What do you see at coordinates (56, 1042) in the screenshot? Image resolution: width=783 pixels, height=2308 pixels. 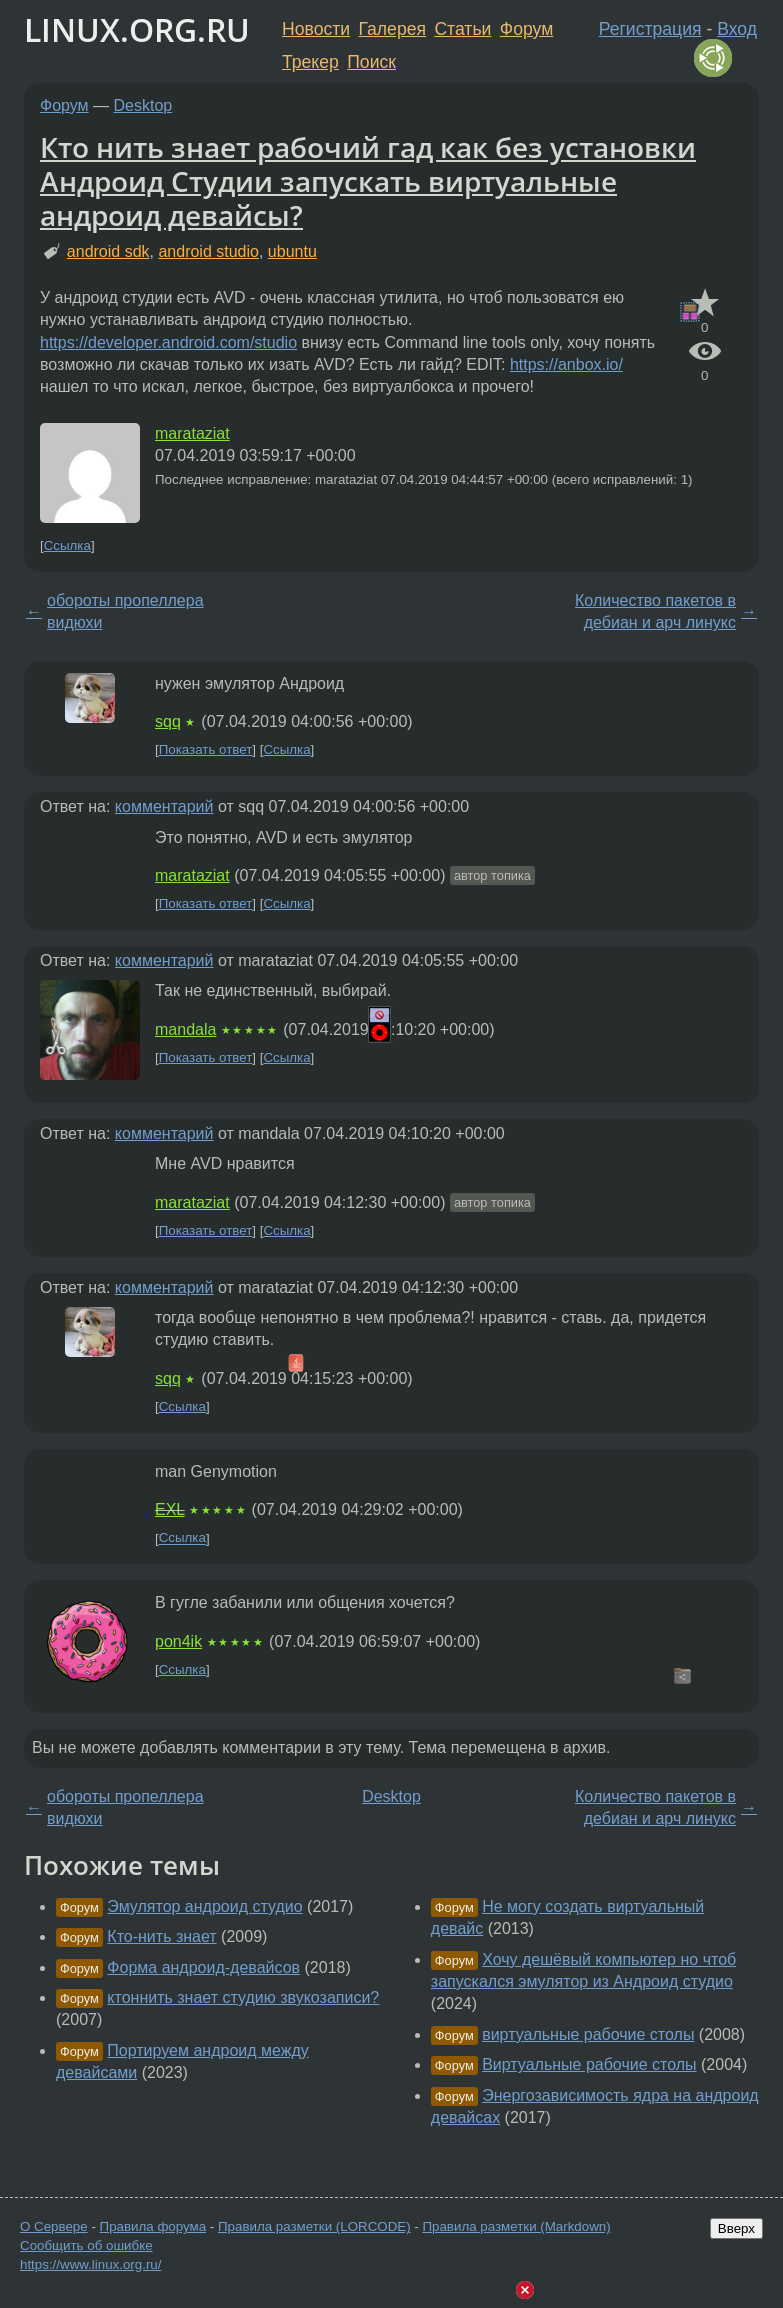 I see `cut selected content to clipboard` at bounding box center [56, 1042].